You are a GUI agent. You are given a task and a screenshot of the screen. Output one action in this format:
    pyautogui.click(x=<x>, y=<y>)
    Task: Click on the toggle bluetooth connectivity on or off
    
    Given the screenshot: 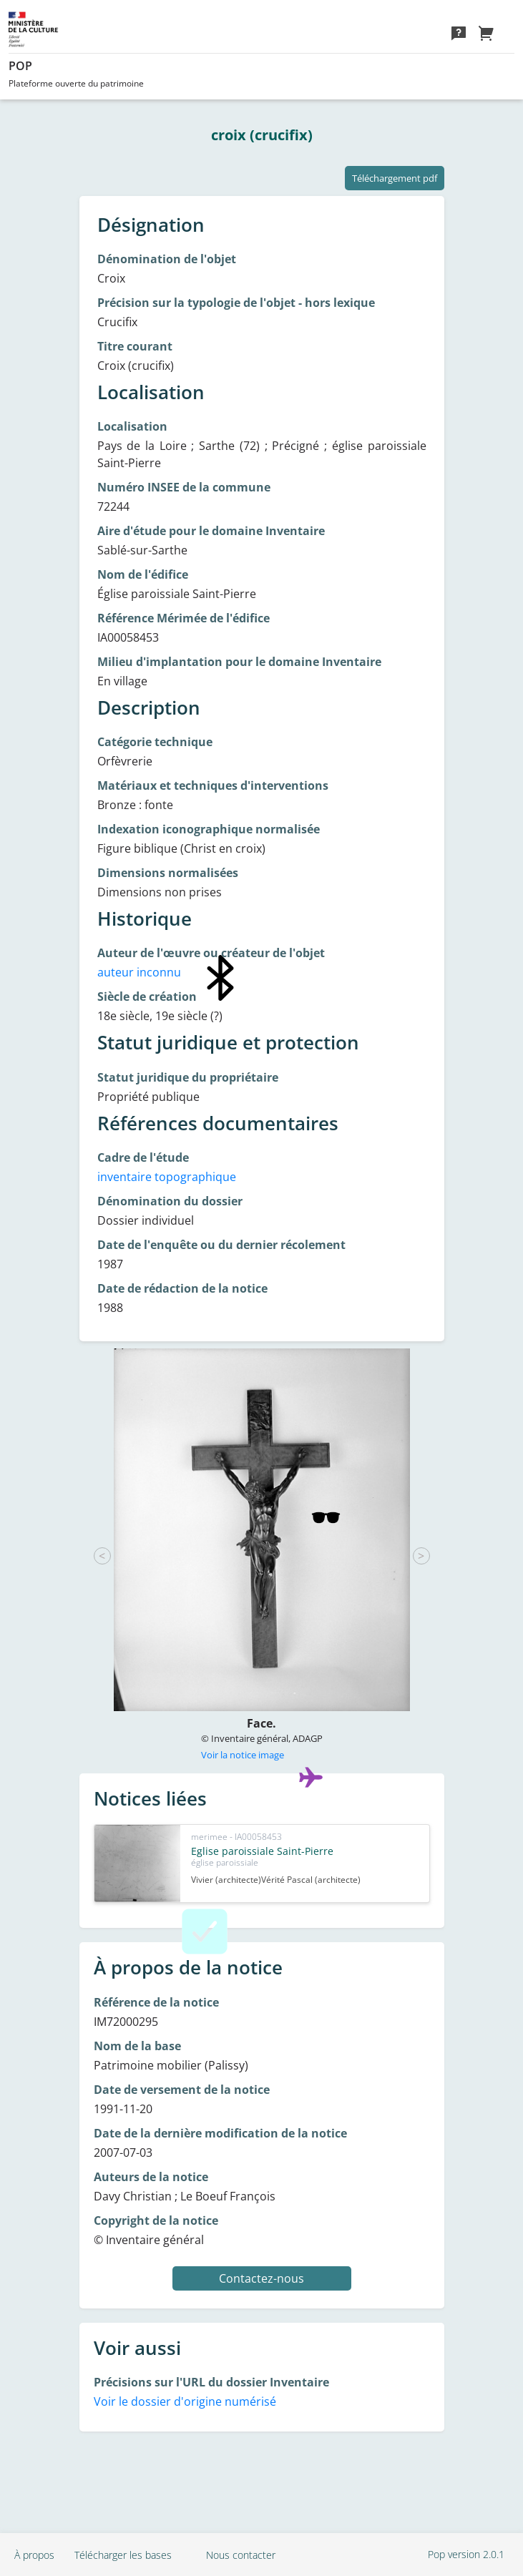 What is the action you would take?
    pyautogui.click(x=220, y=978)
    